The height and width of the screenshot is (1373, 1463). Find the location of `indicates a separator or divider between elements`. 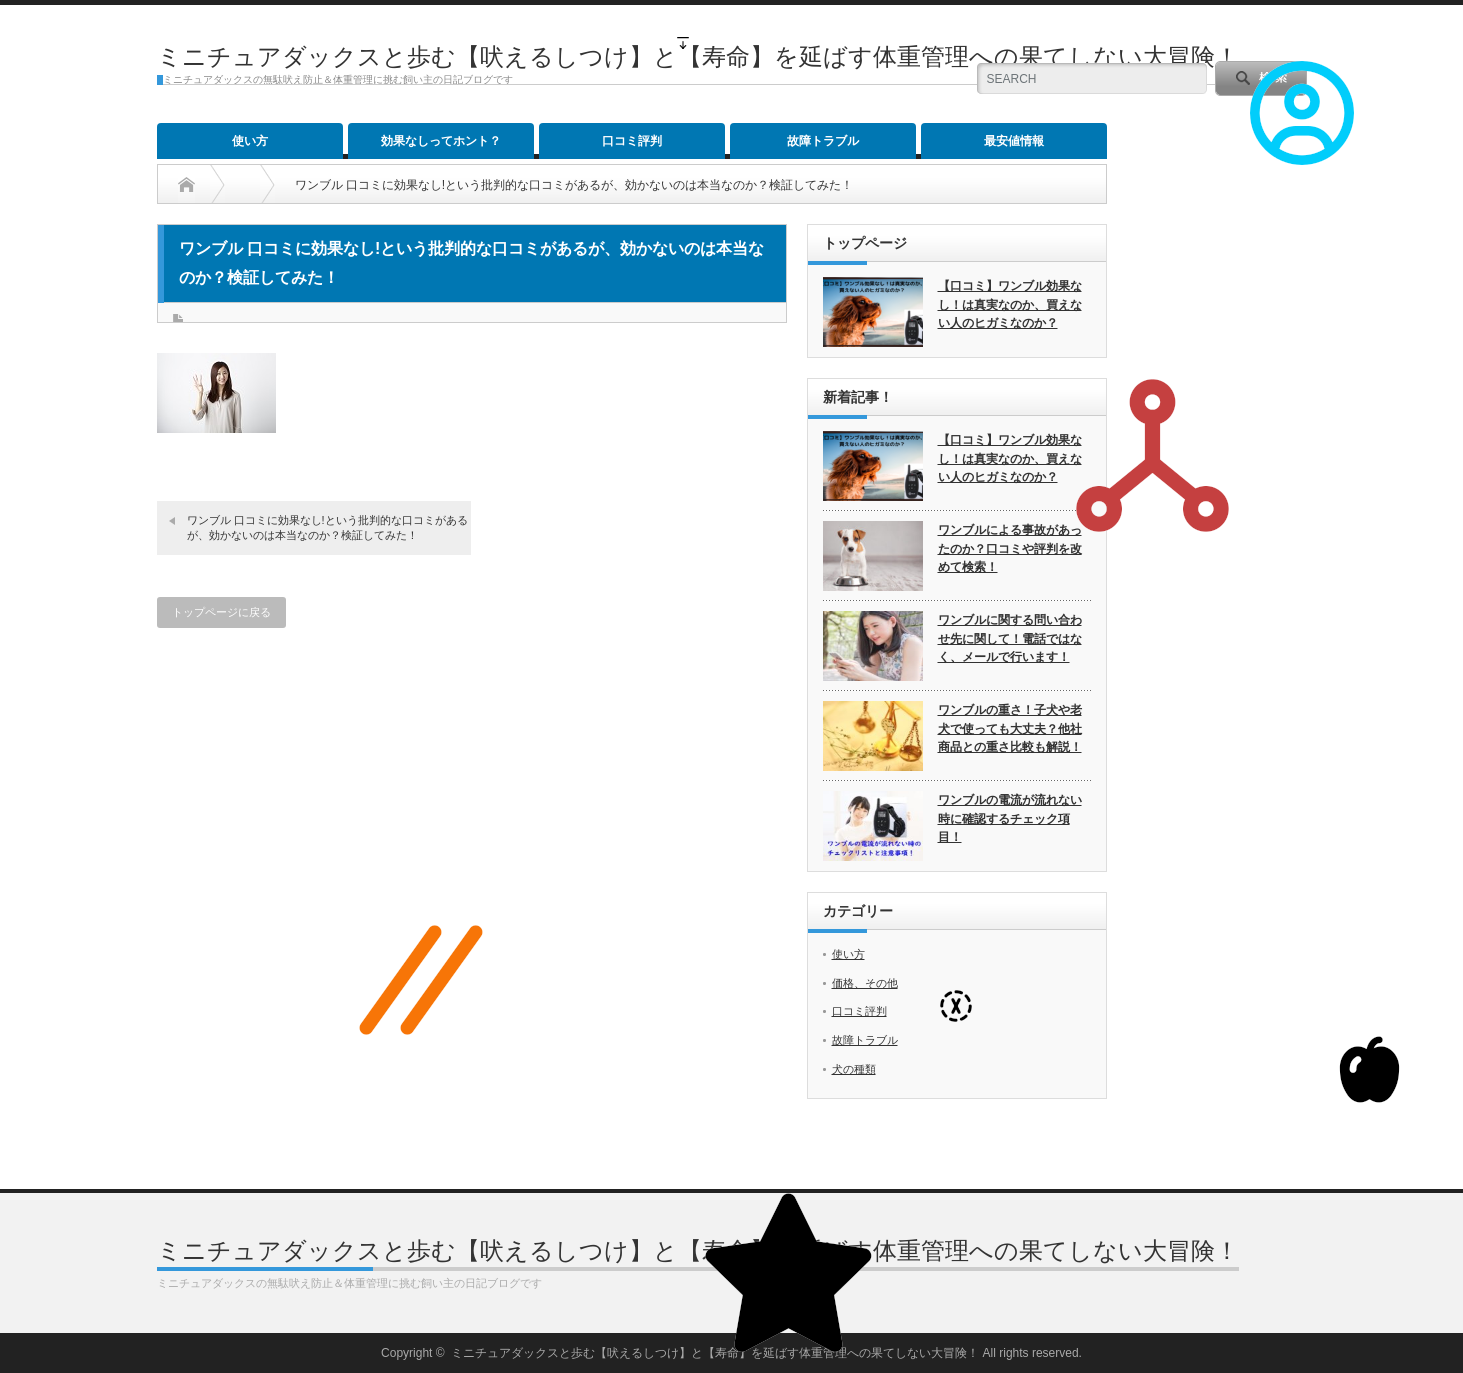

indicates a separator or divider between elements is located at coordinates (421, 980).